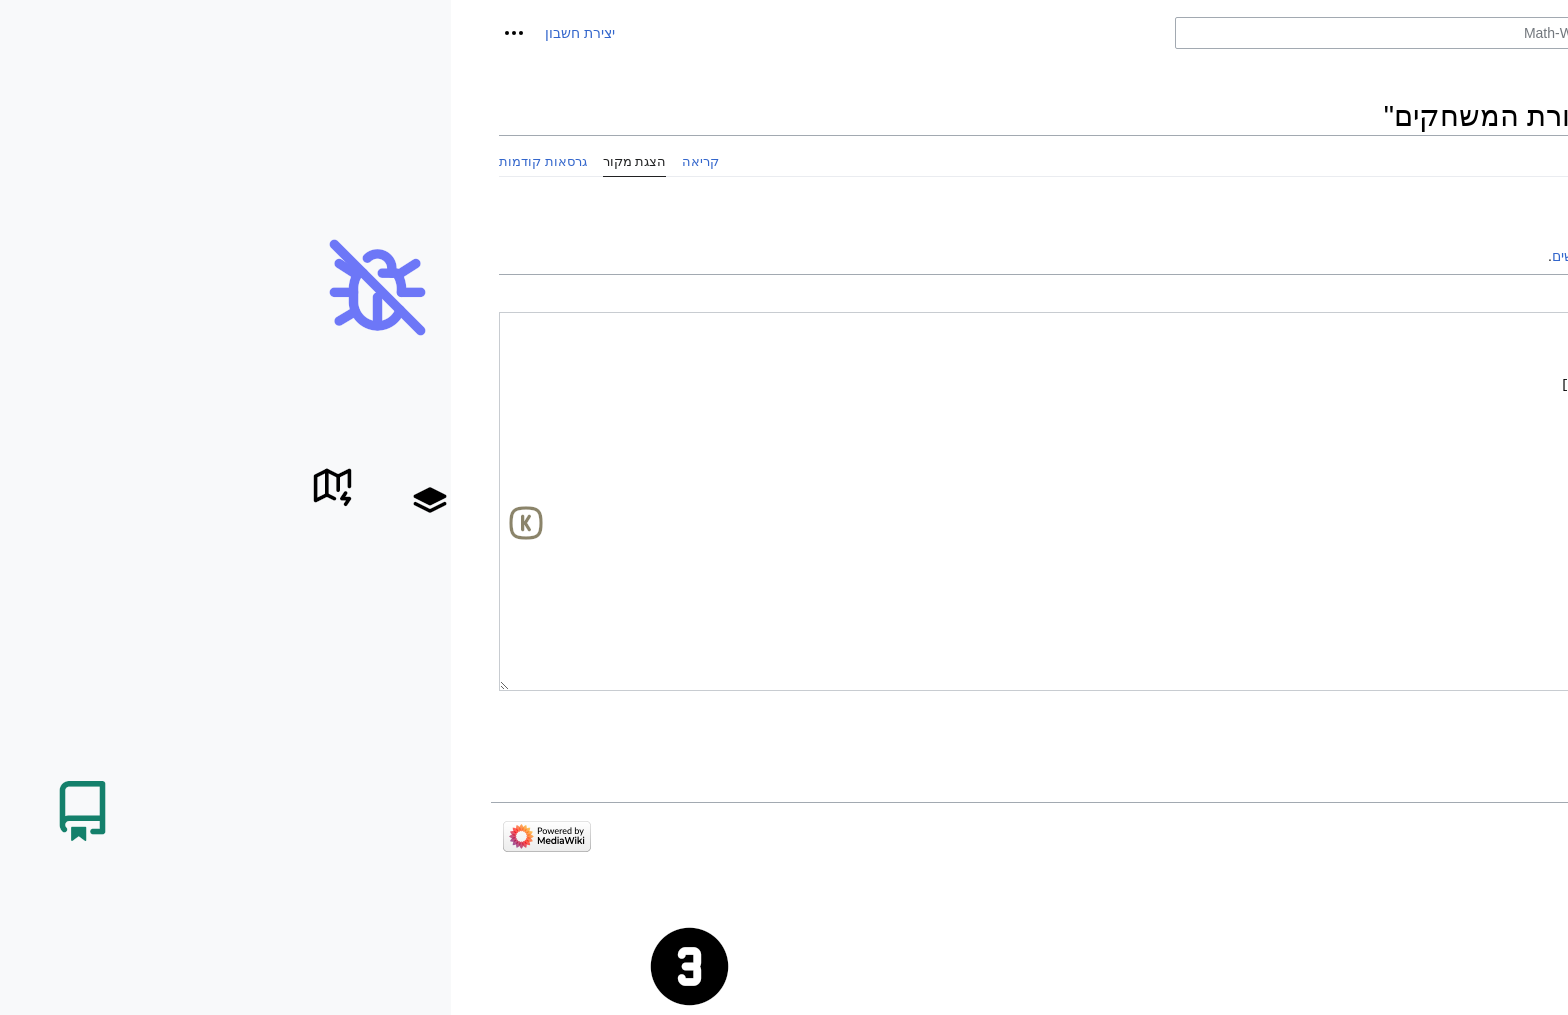 The image size is (1568, 1015). What do you see at coordinates (377, 287) in the screenshot?
I see `disable bug tracking or debugging mode` at bounding box center [377, 287].